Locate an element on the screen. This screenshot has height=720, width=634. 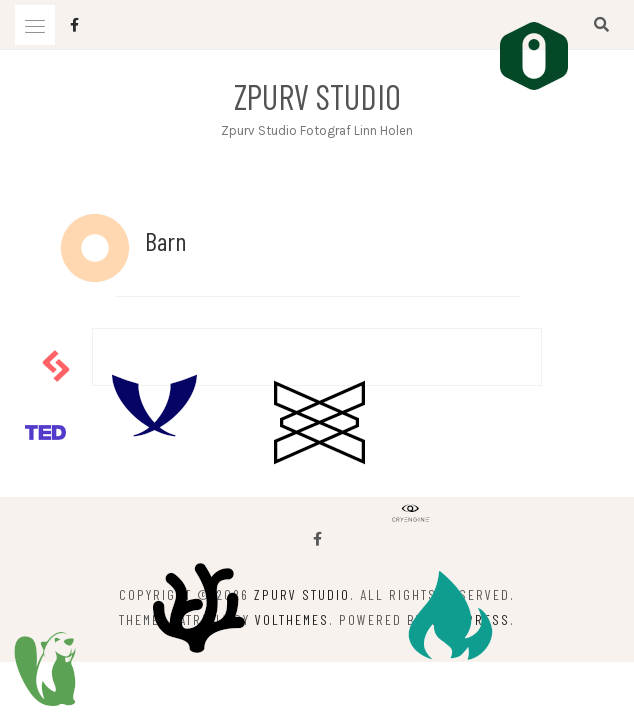
open the TED app is located at coordinates (45, 432).